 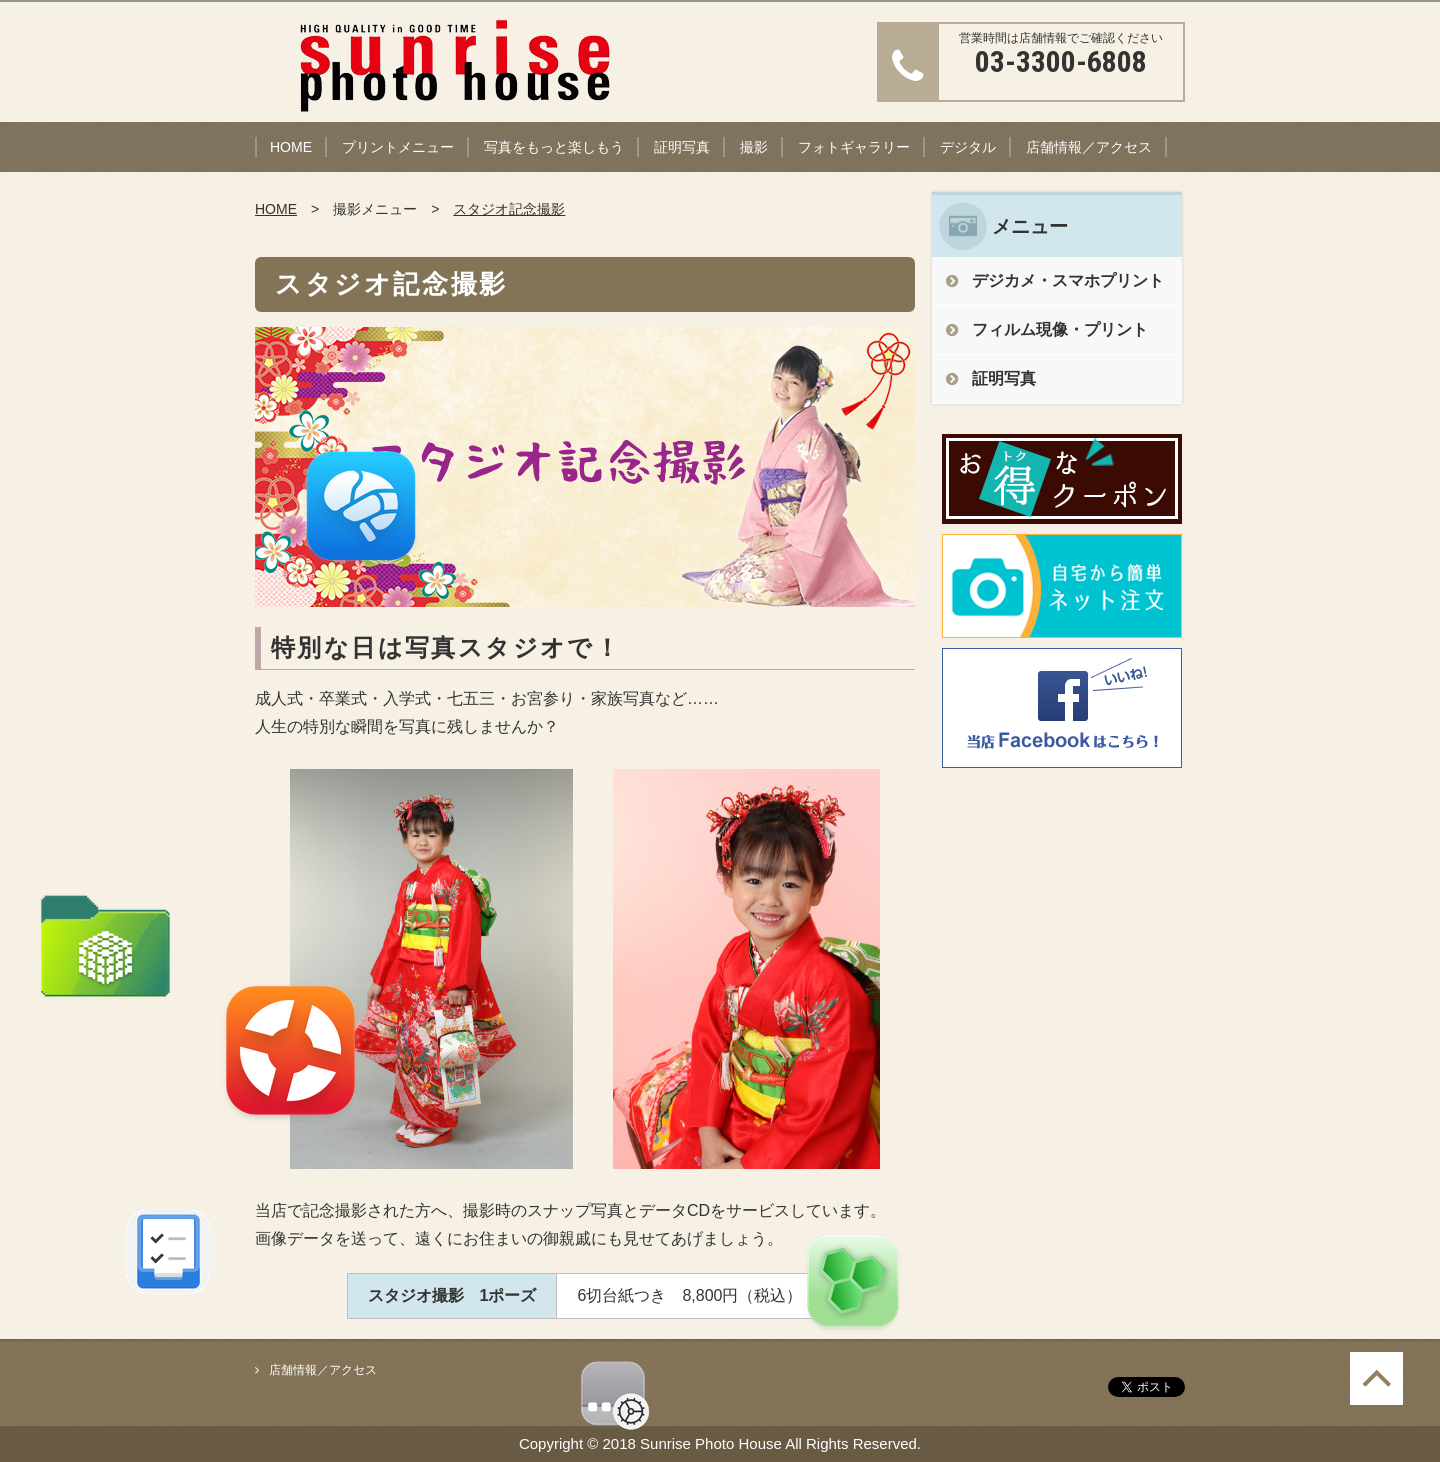 I want to click on open gbrainy brain training app, so click(x=361, y=506).